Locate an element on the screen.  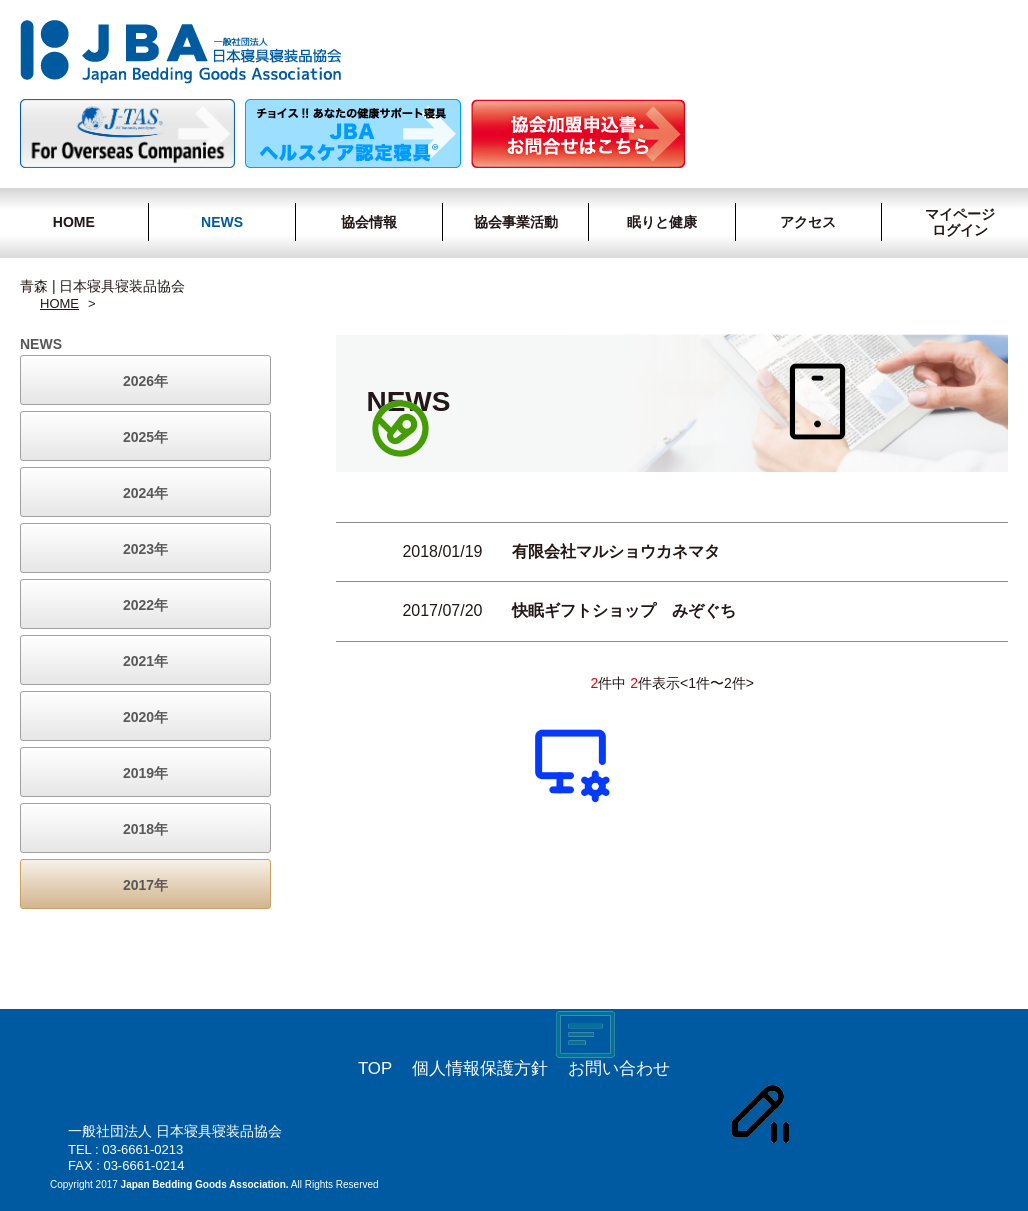
open steam gaming platform is located at coordinates (400, 428).